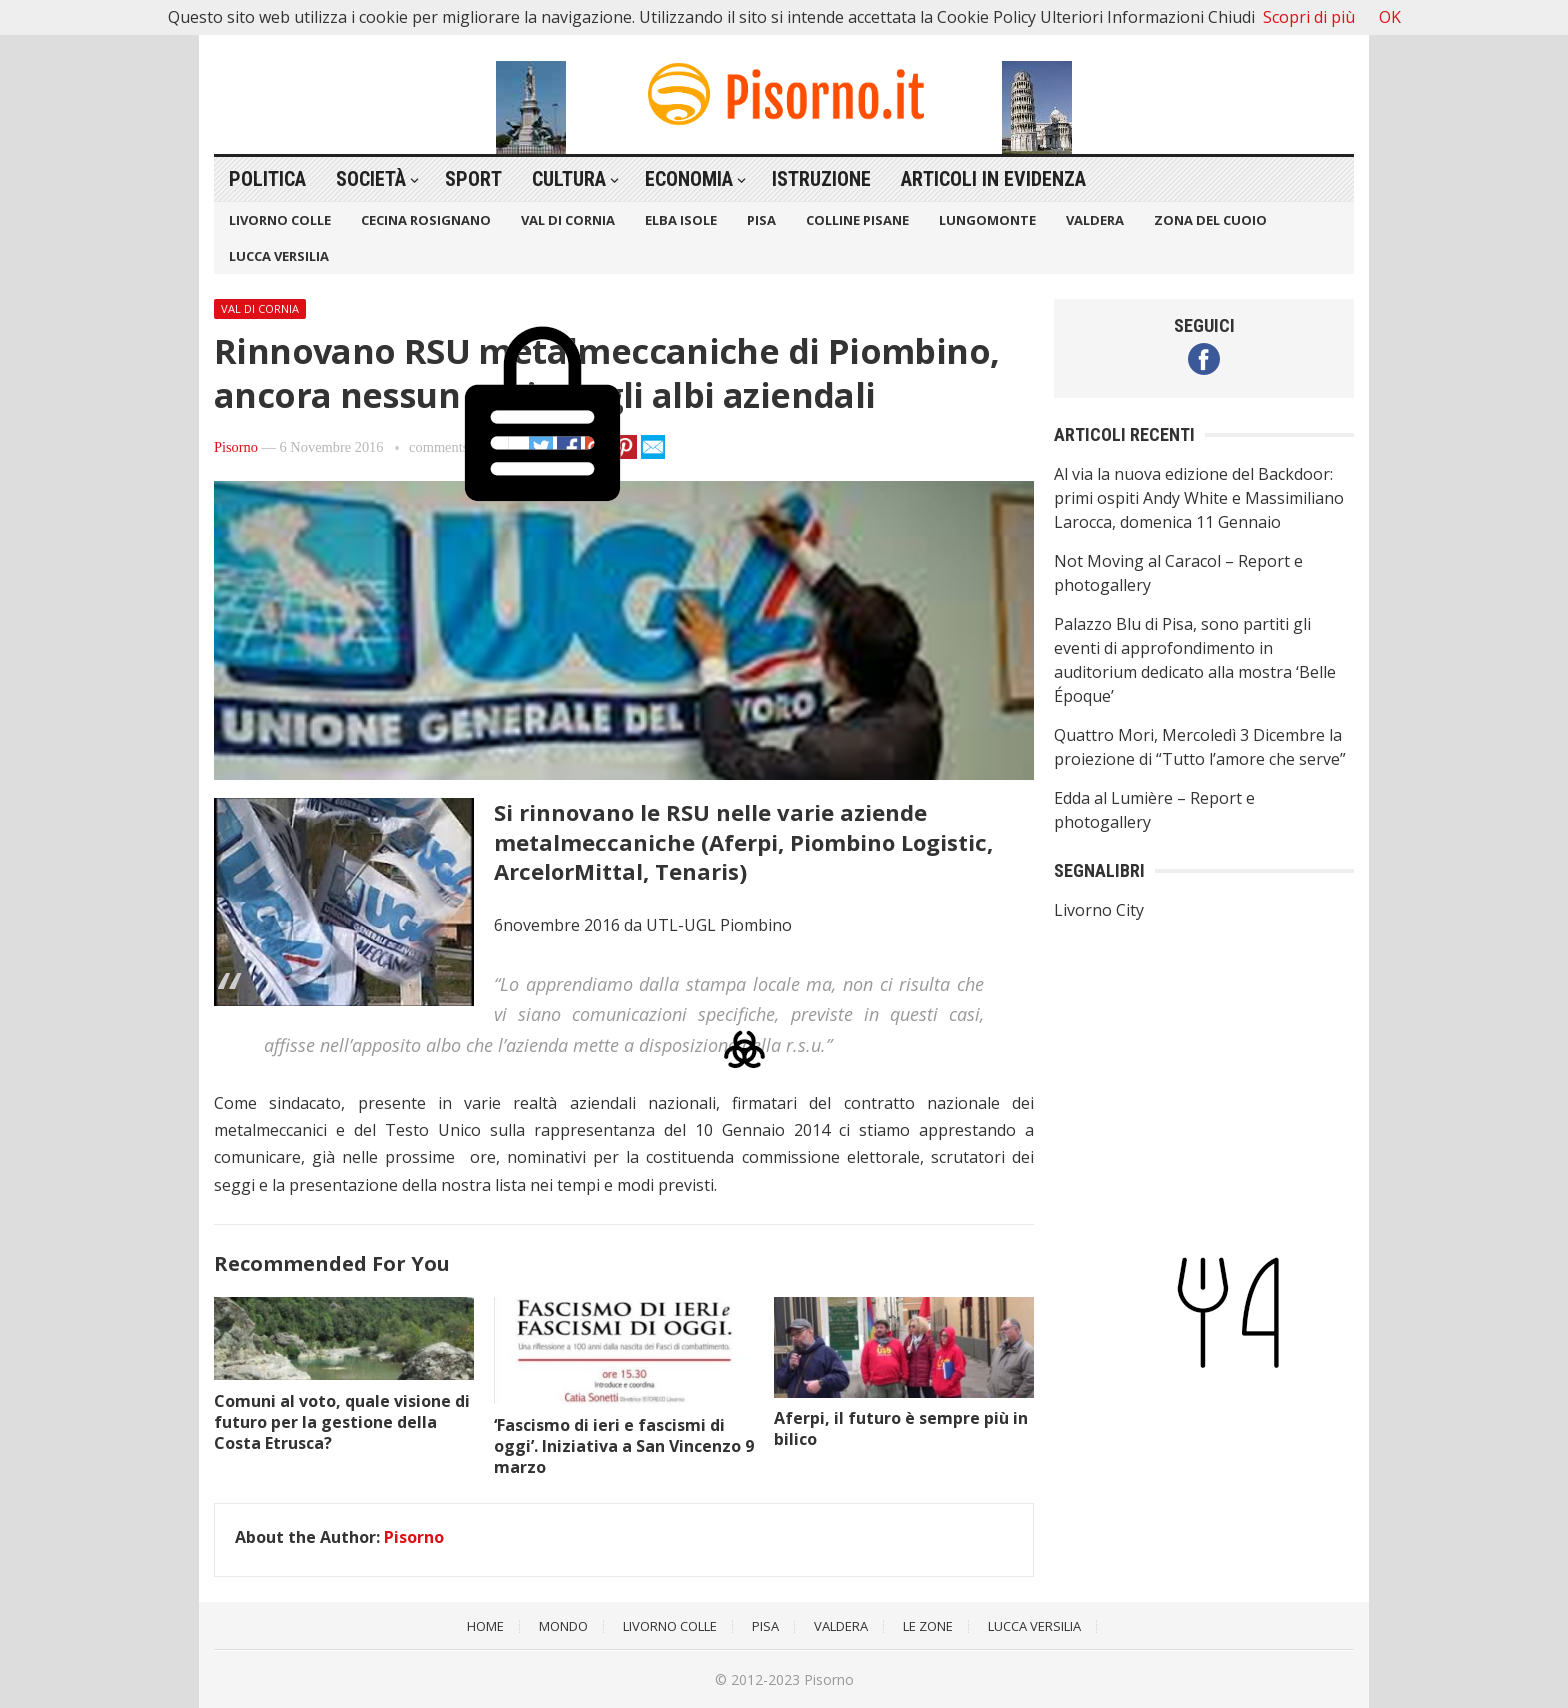 This screenshot has height=1708, width=1568. I want to click on indicates hazardous or dangerous content, so click(744, 1050).